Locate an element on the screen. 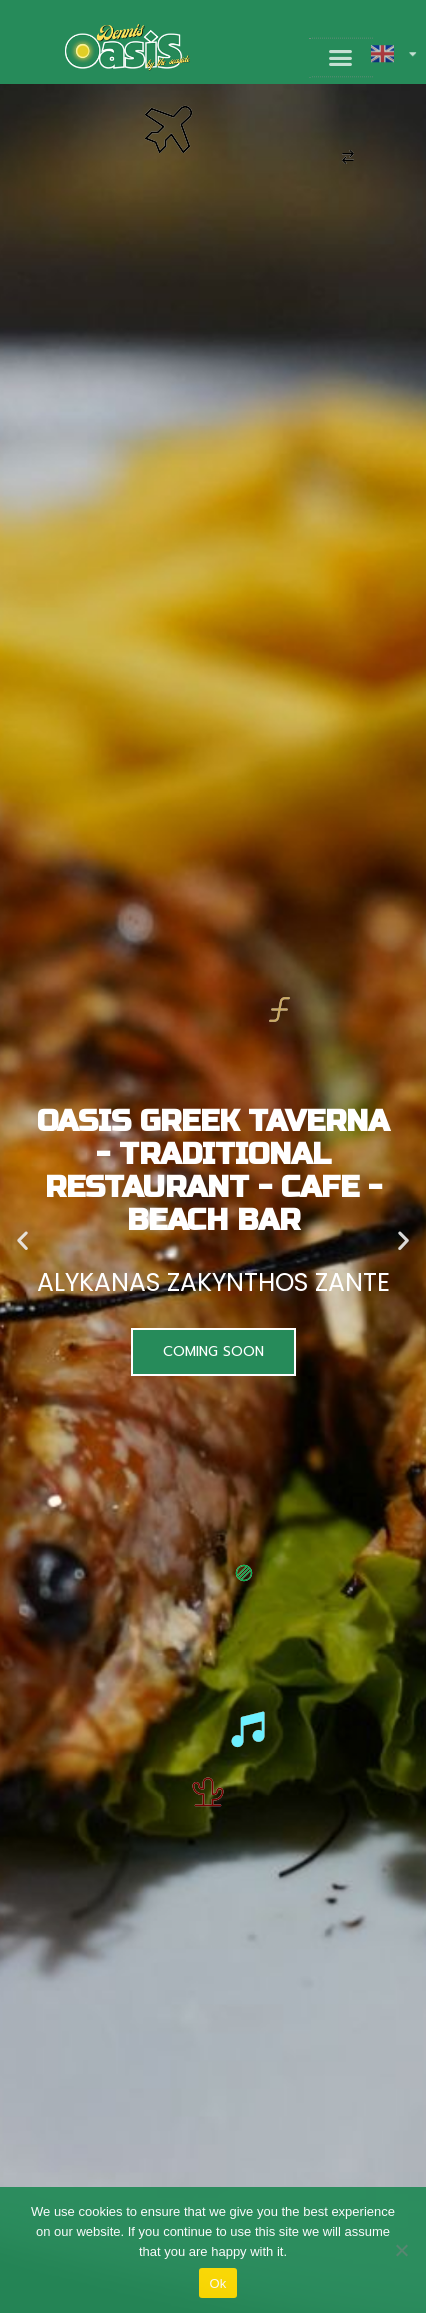 The height and width of the screenshot is (2313, 426). indicates desert or arid climate setting is located at coordinates (208, 1793).